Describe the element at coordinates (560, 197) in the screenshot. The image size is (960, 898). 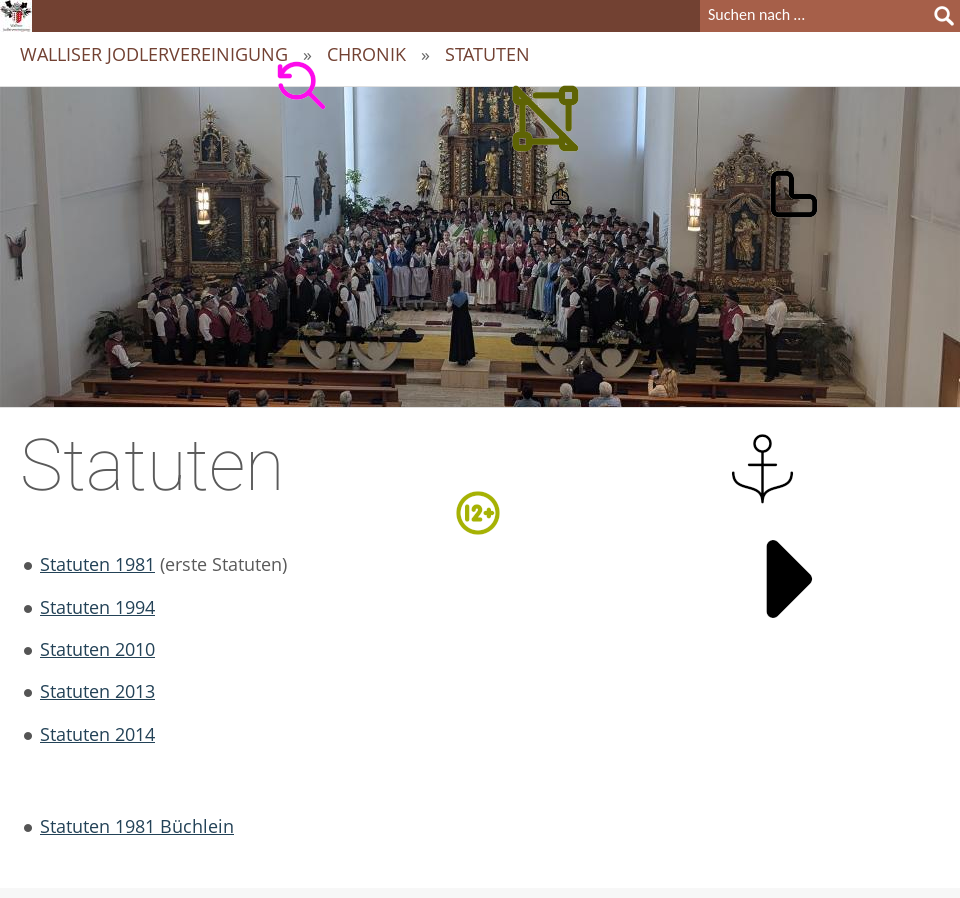
I see `access construction or safety settings` at that location.